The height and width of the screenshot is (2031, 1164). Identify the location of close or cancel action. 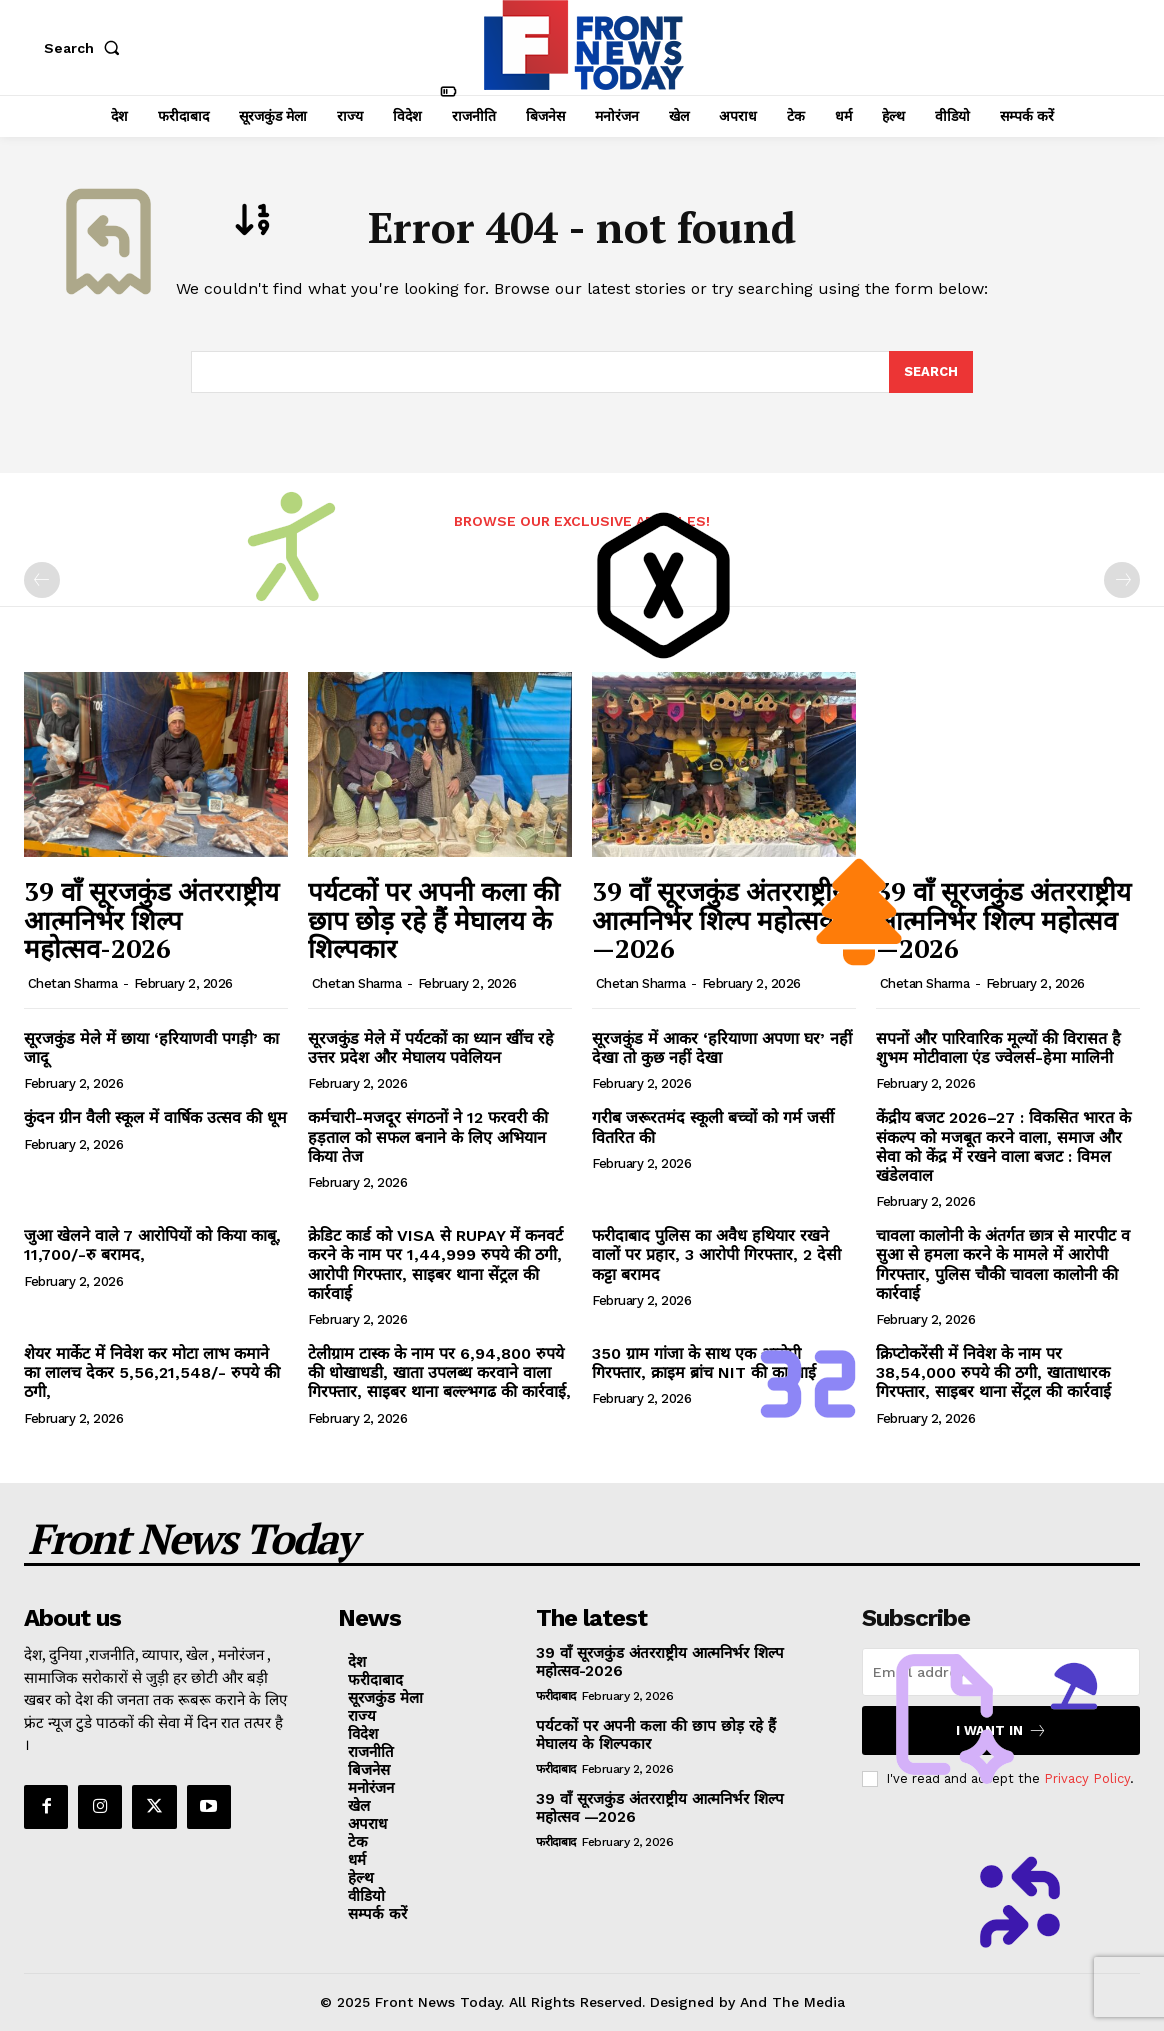
(663, 585).